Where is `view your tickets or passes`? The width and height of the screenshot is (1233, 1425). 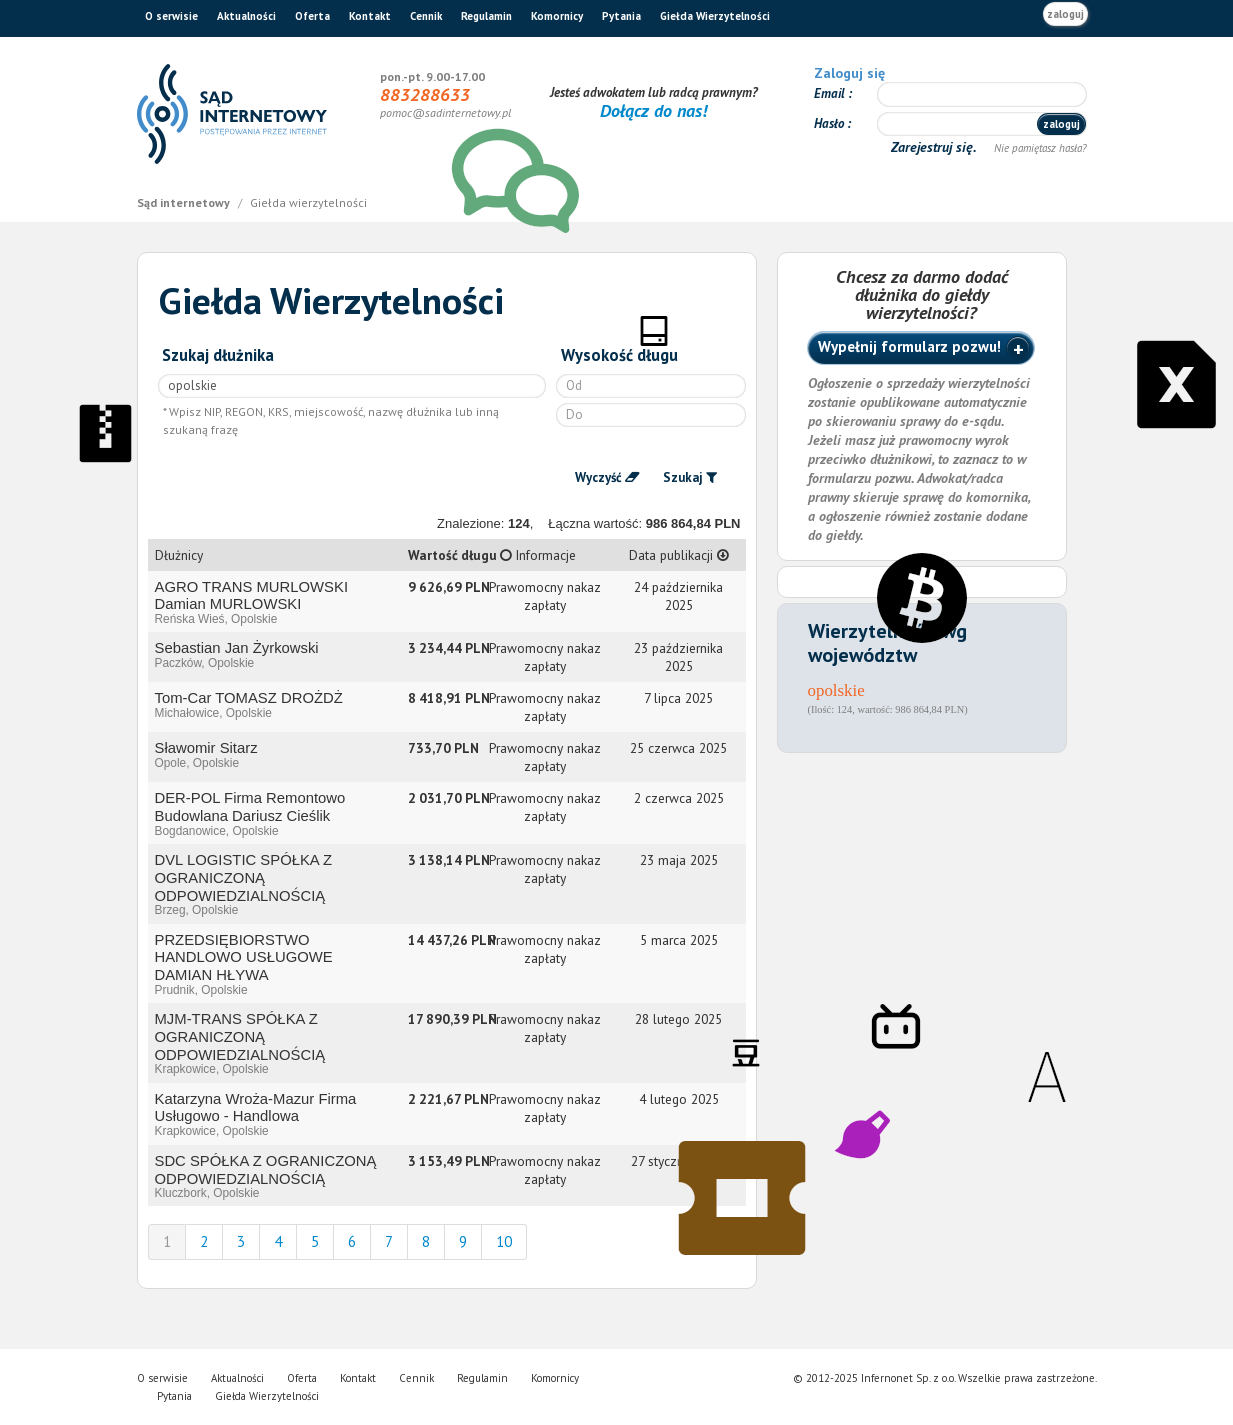 view your tickets or passes is located at coordinates (742, 1198).